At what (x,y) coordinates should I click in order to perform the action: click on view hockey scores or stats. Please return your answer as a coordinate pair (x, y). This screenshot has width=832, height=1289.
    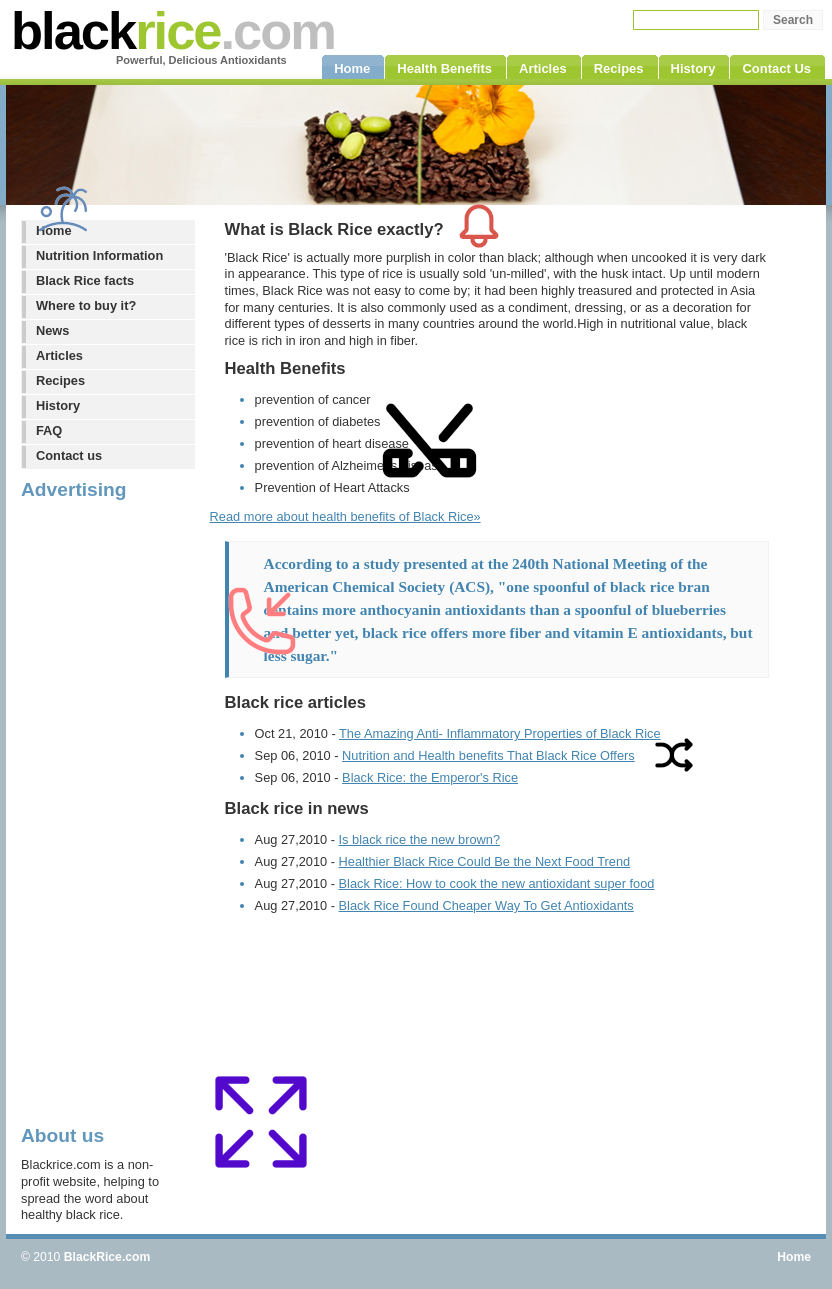
    Looking at the image, I should click on (429, 440).